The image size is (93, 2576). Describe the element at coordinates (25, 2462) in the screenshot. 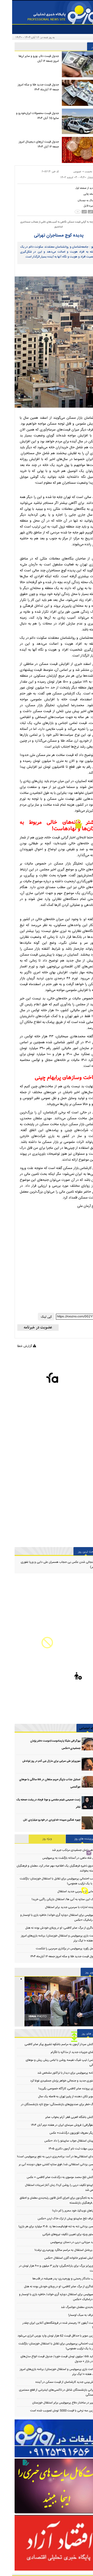

I see `edit this document` at that location.